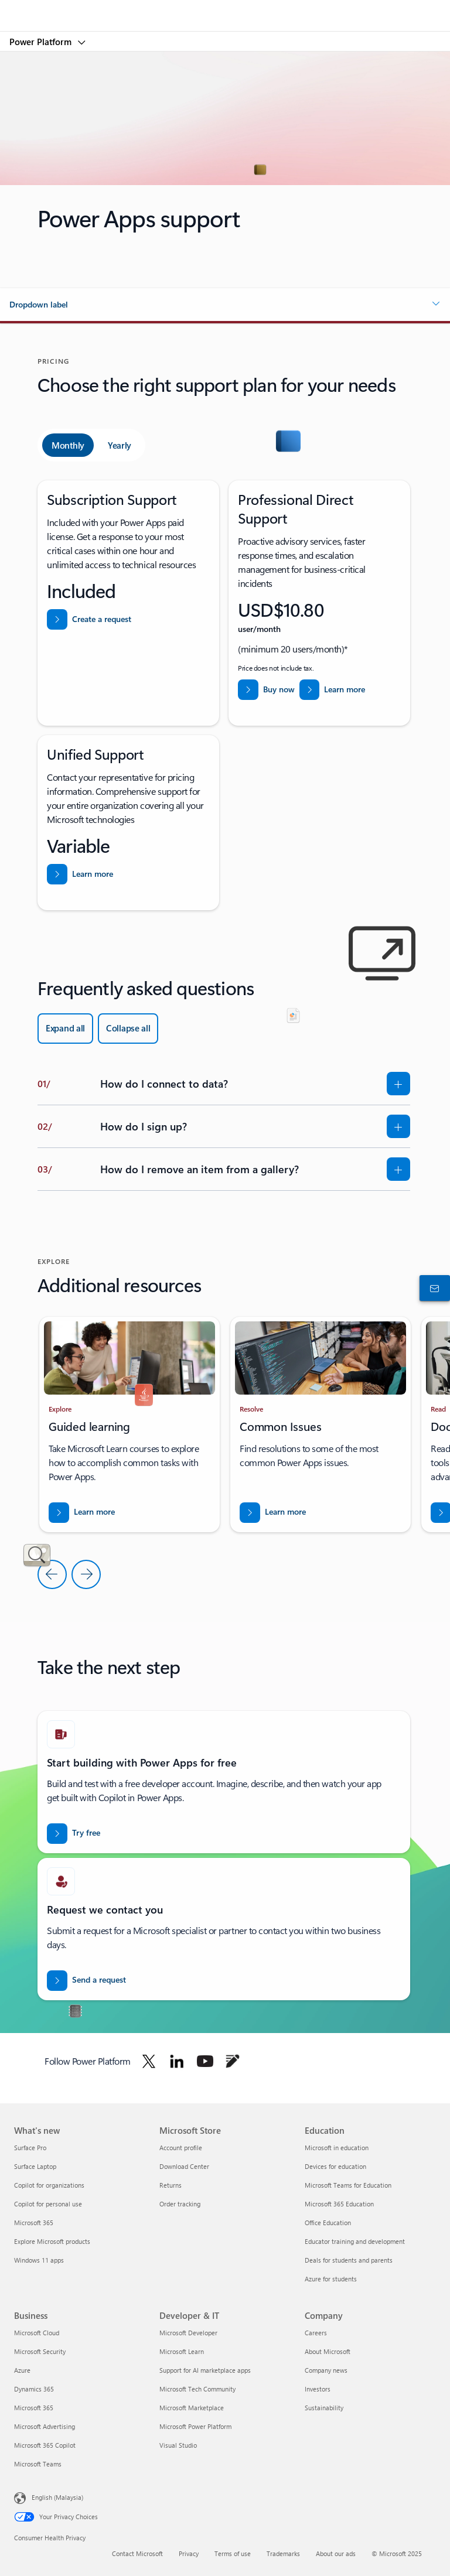 This screenshot has width=450, height=2576. Describe the element at coordinates (382, 951) in the screenshot. I see `access desktop sharing settings` at that location.